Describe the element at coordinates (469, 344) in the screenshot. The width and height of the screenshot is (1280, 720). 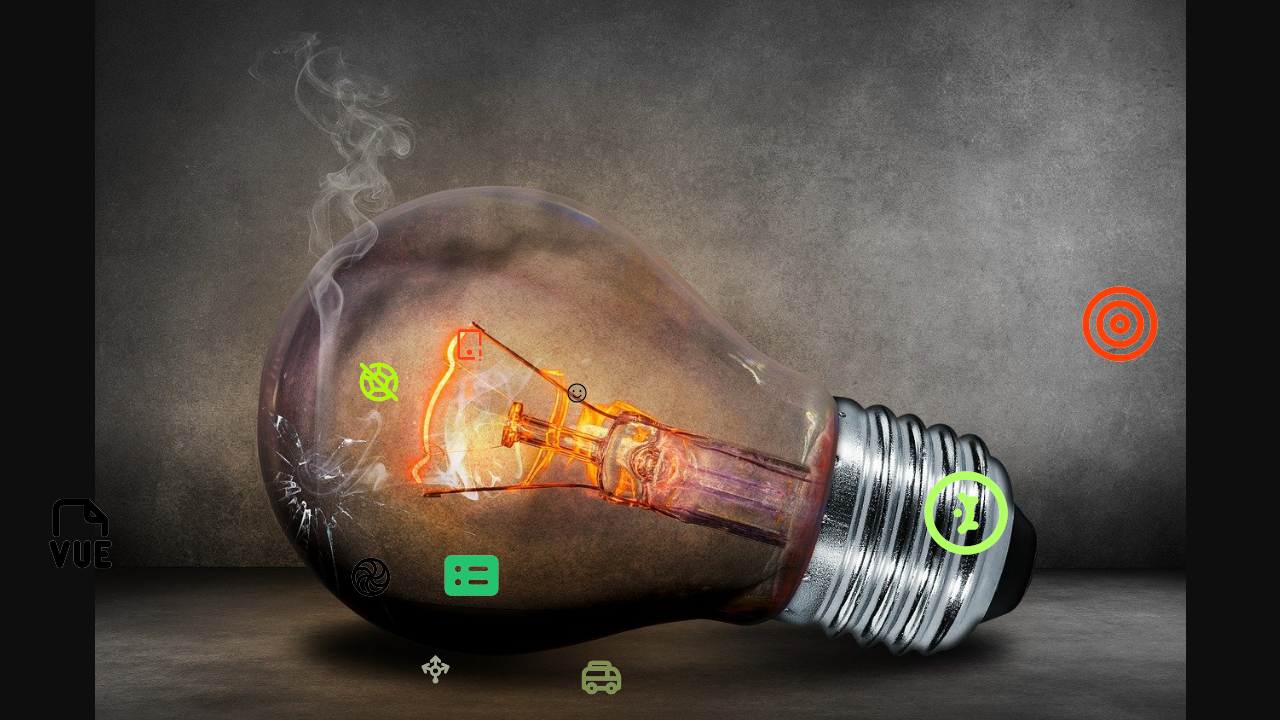
I see `tablet device requires attention or has an issue` at that location.